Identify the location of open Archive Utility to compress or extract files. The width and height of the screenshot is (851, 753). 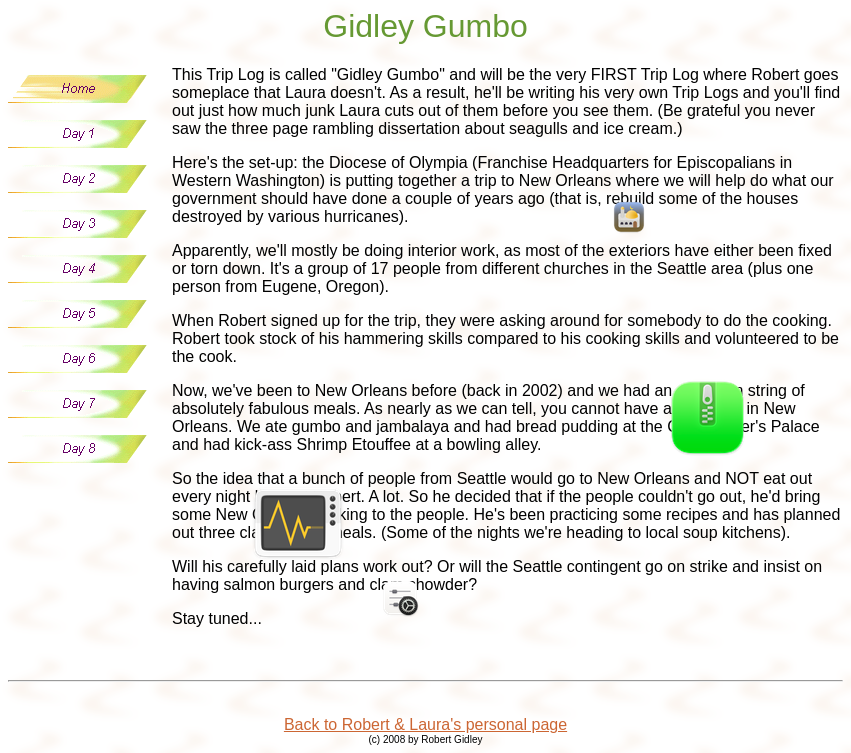
(707, 417).